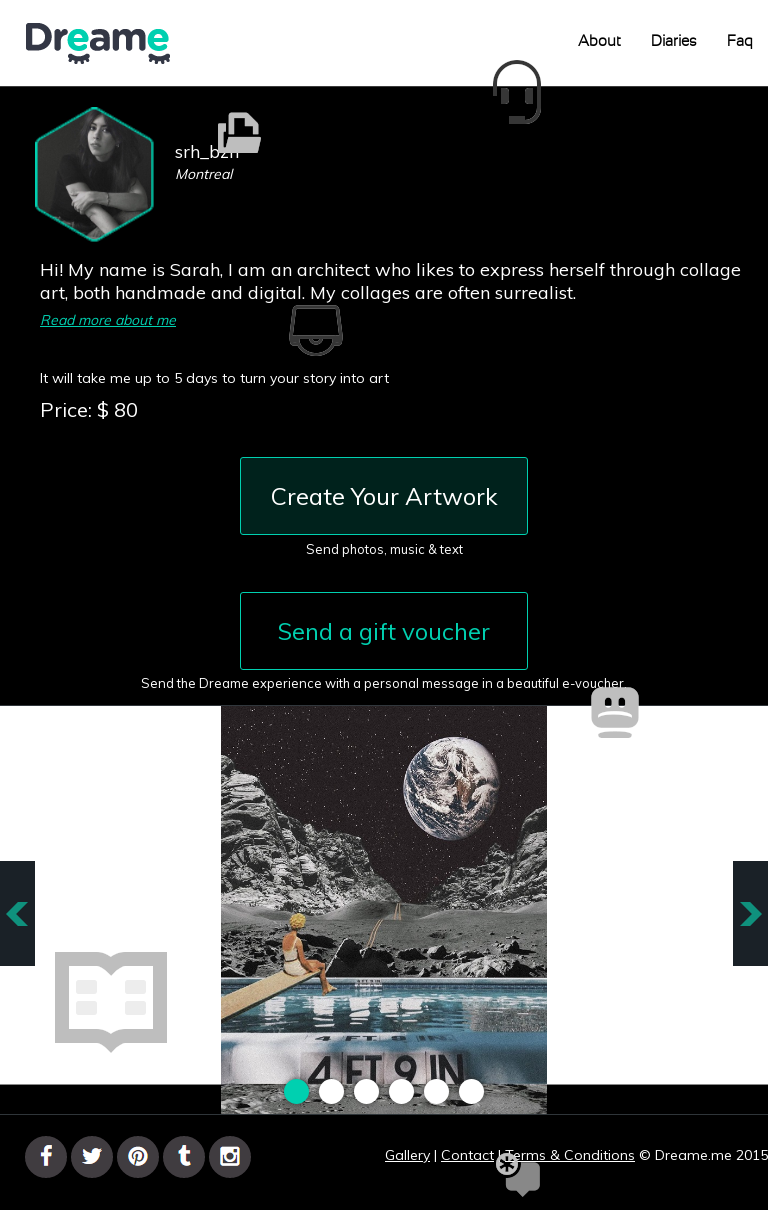 The height and width of the screenshot is (1210, 768). Describe the element at coordinates (316, 329) in the screenshot. I see `access optical disc drive` at that location.